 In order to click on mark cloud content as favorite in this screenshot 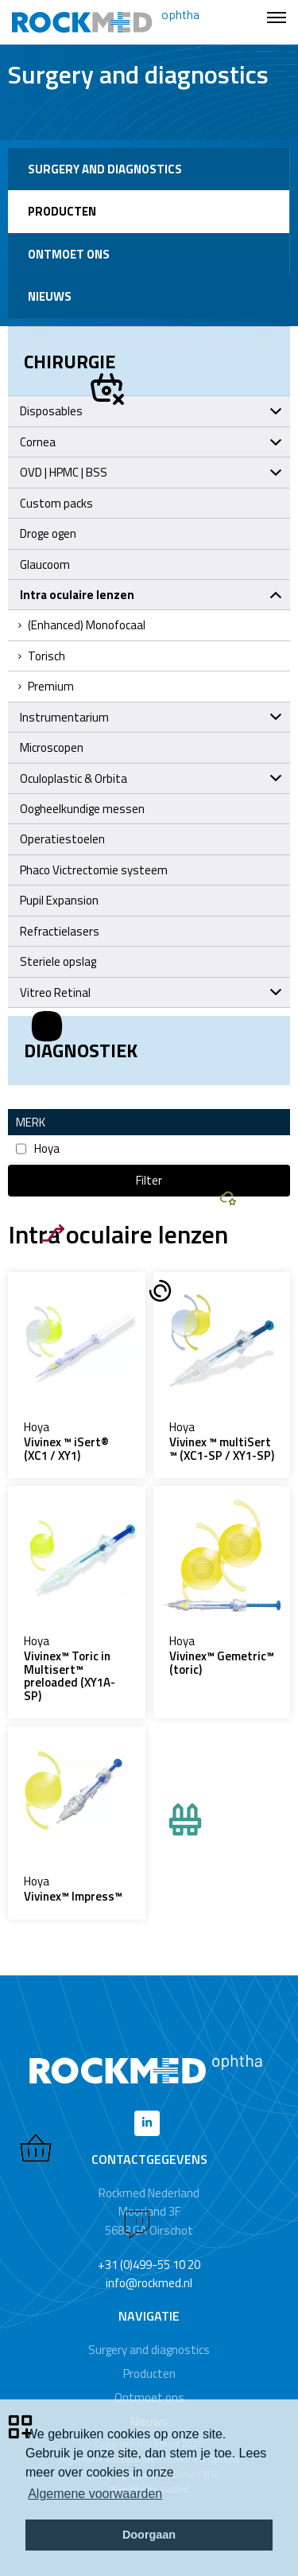, I will do `click(228, 1197)`.